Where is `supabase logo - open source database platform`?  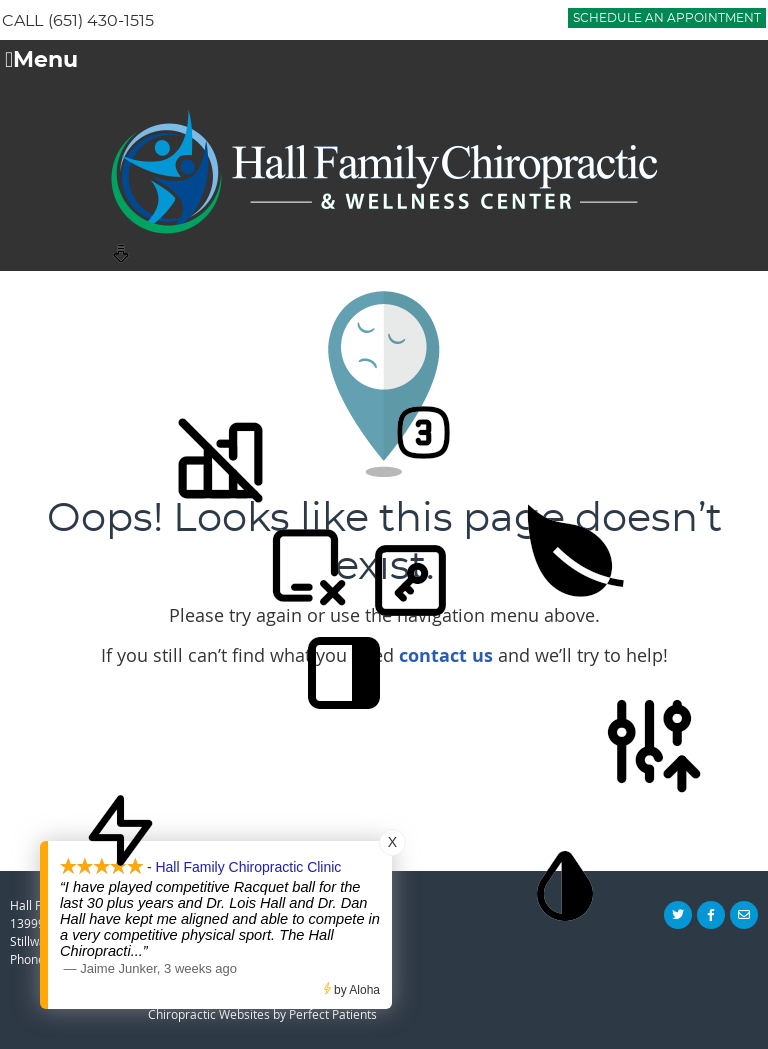 supabase logo - open source database platform is located at coordinates (120, 830).